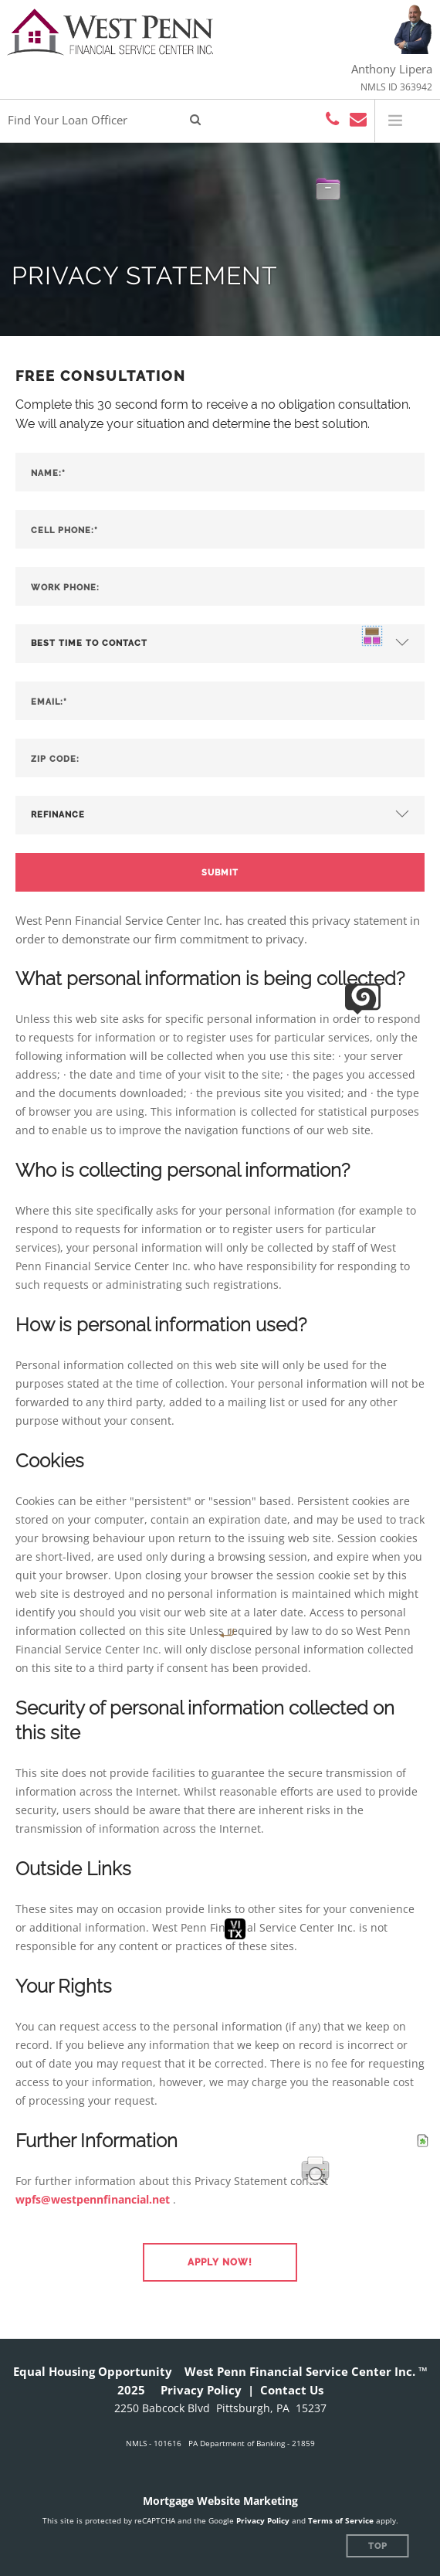 Image resolution: width=440 pixels, height=2576 pixels. Describe the element at coordinates (235, 1929) in the screenshot. I see `switch to Vietnamese Telex input method` at that location.